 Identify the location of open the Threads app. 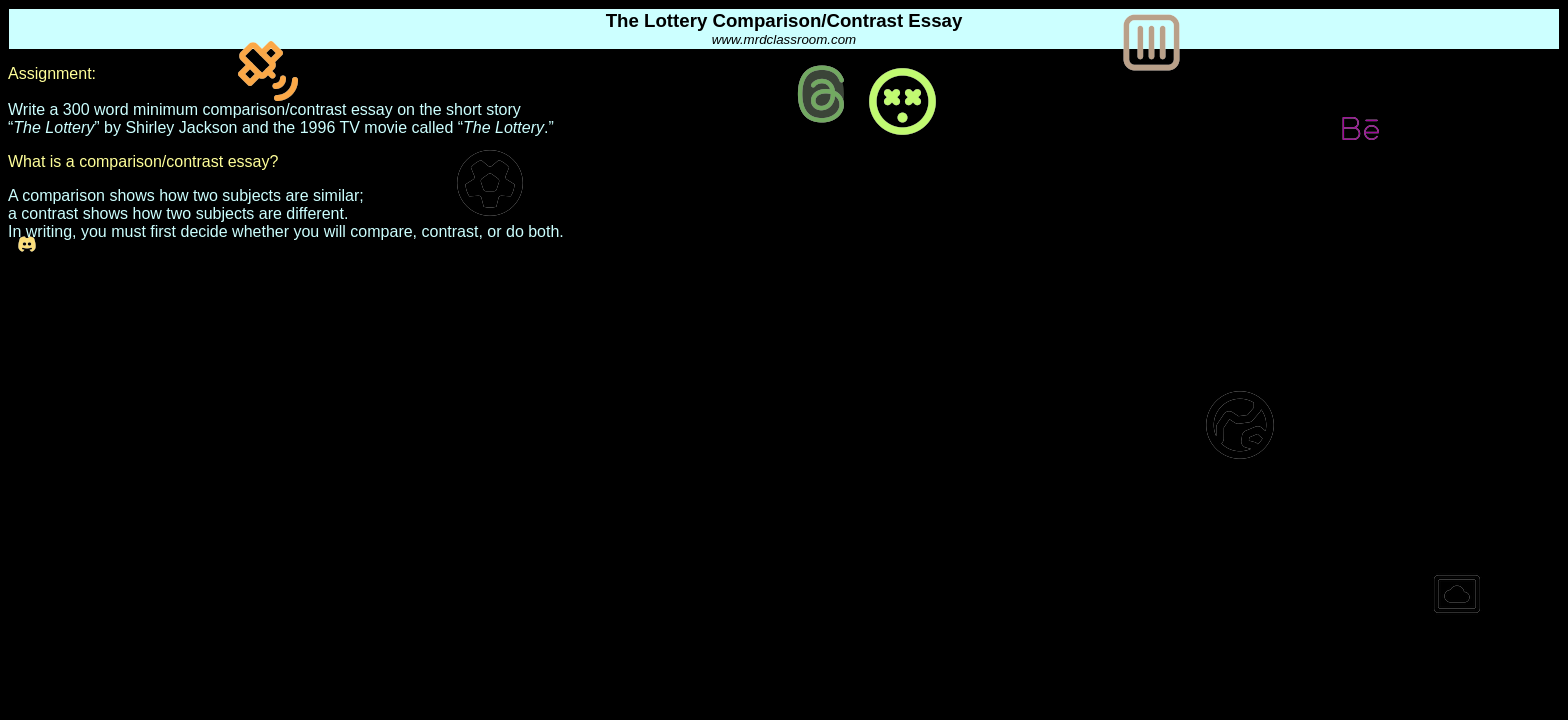
(822, 94).